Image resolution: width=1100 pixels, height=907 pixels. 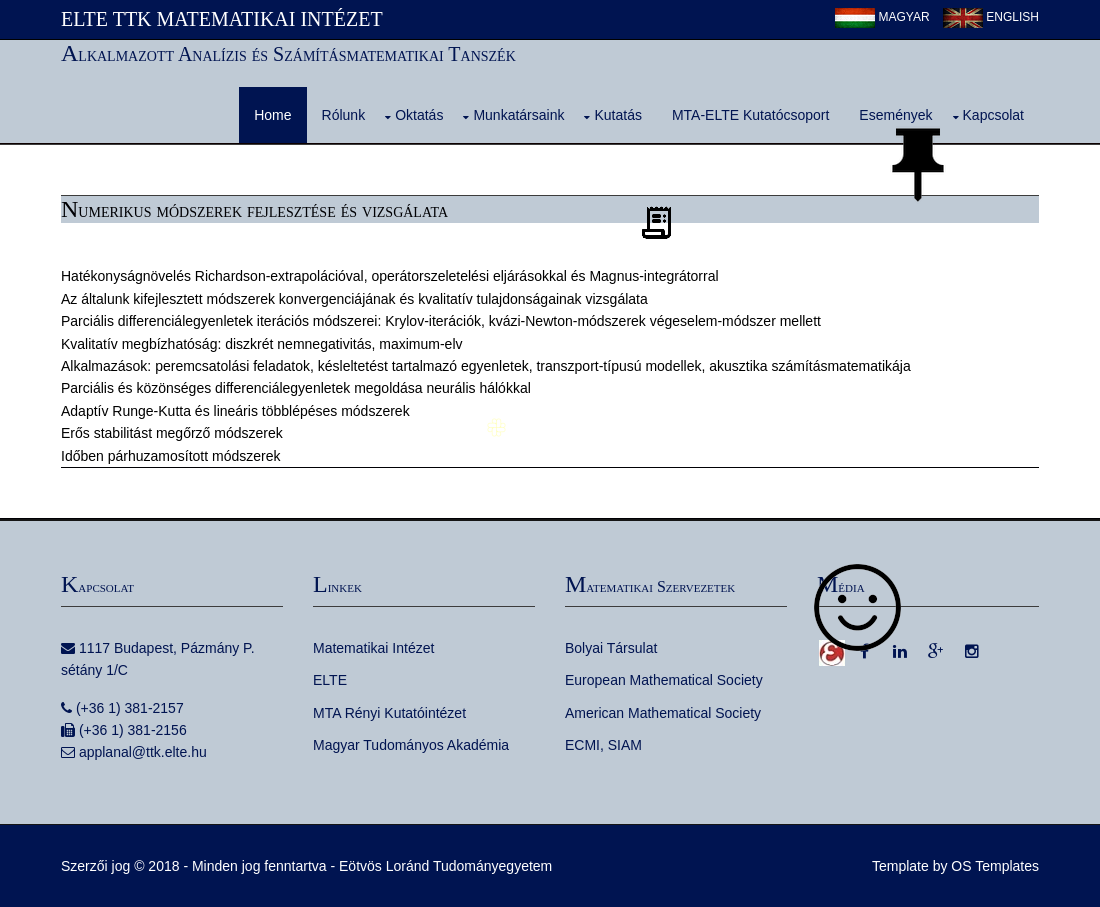 I want to click on add an emoji or reaction, so click(x=857, y=607).